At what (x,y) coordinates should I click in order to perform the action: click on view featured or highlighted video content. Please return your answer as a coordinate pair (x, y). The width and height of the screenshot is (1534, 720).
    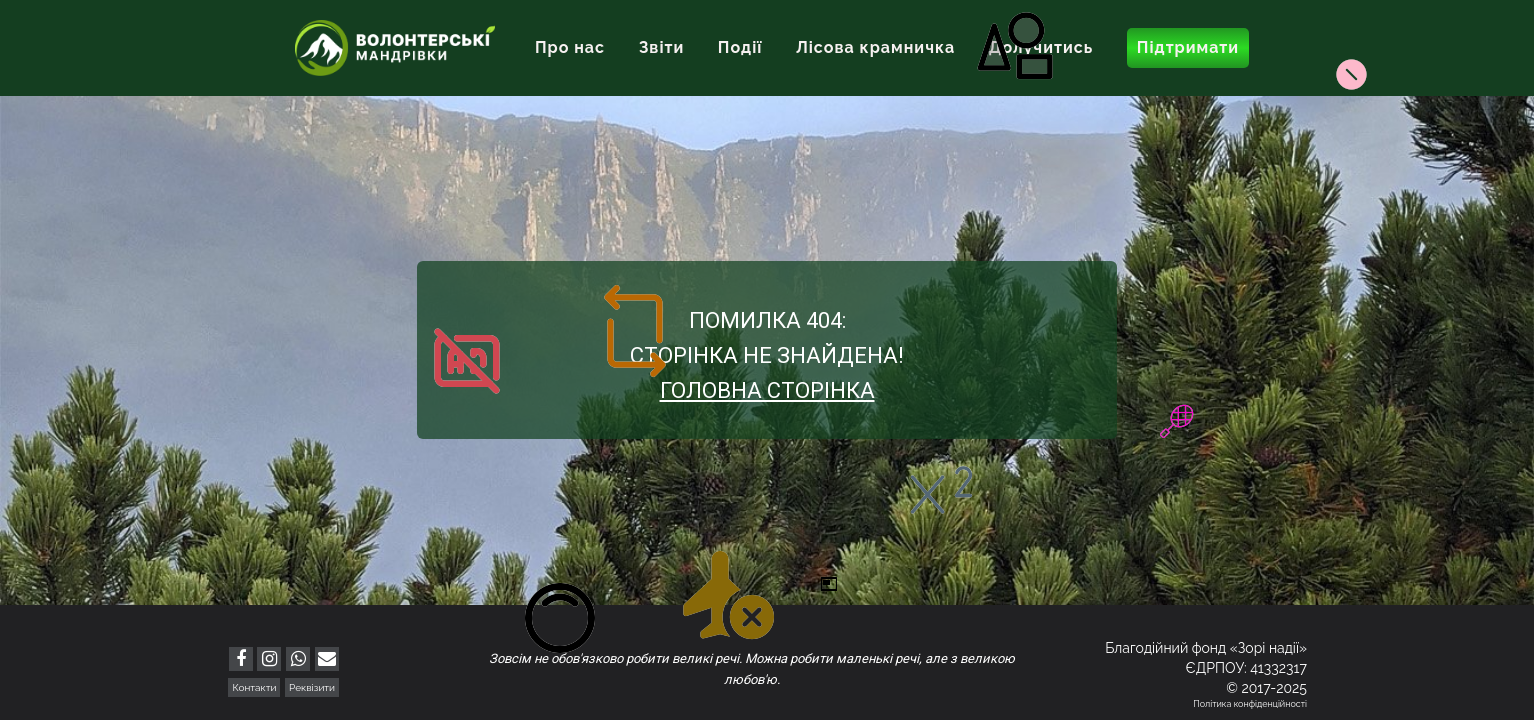
    Looking at the image, I should click on (829, 584).